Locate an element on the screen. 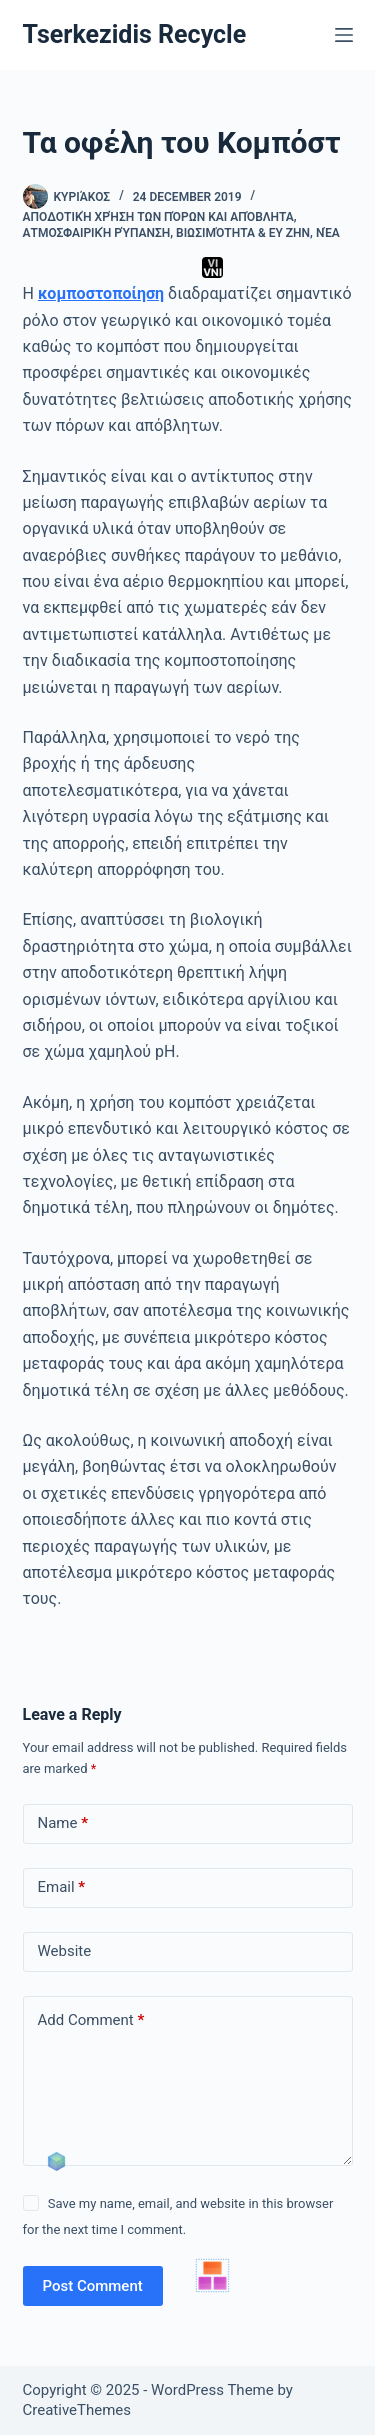 The image size is (375, 2435). select all items in the current view is located at coordinates (212, 2275).